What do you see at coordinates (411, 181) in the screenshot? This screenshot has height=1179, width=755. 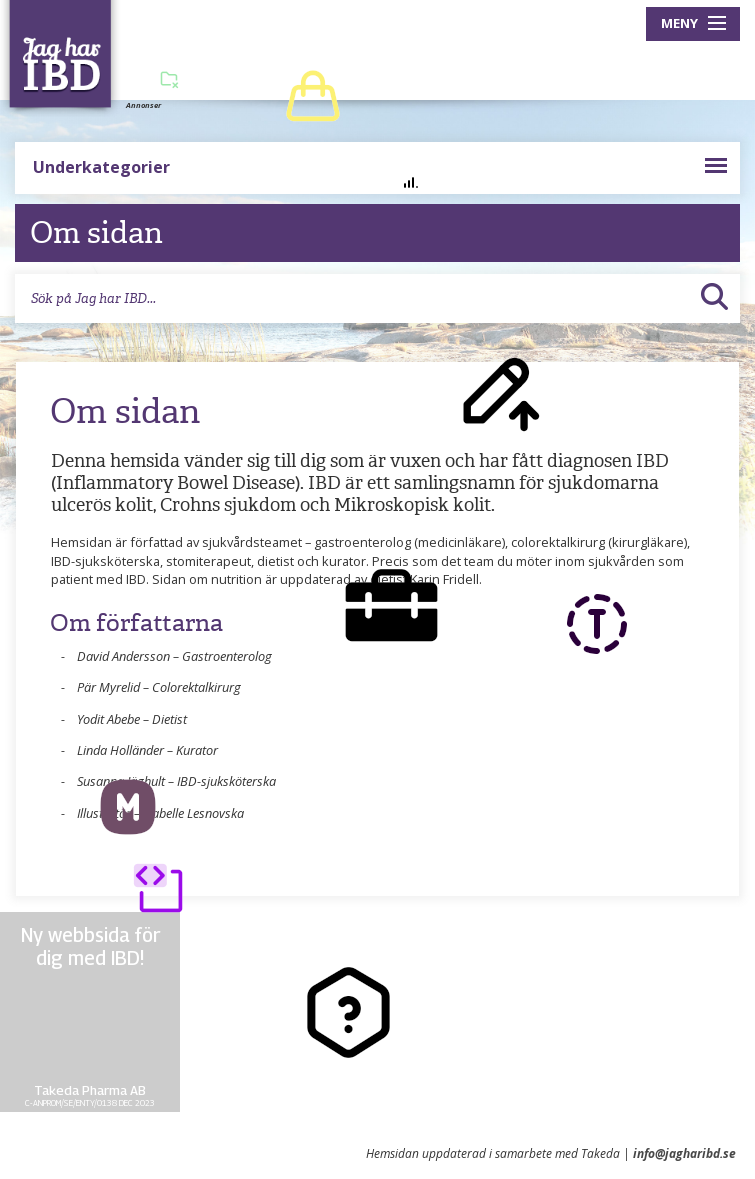 I see `indicates strong signal strength` at bounding box center [411, 181].